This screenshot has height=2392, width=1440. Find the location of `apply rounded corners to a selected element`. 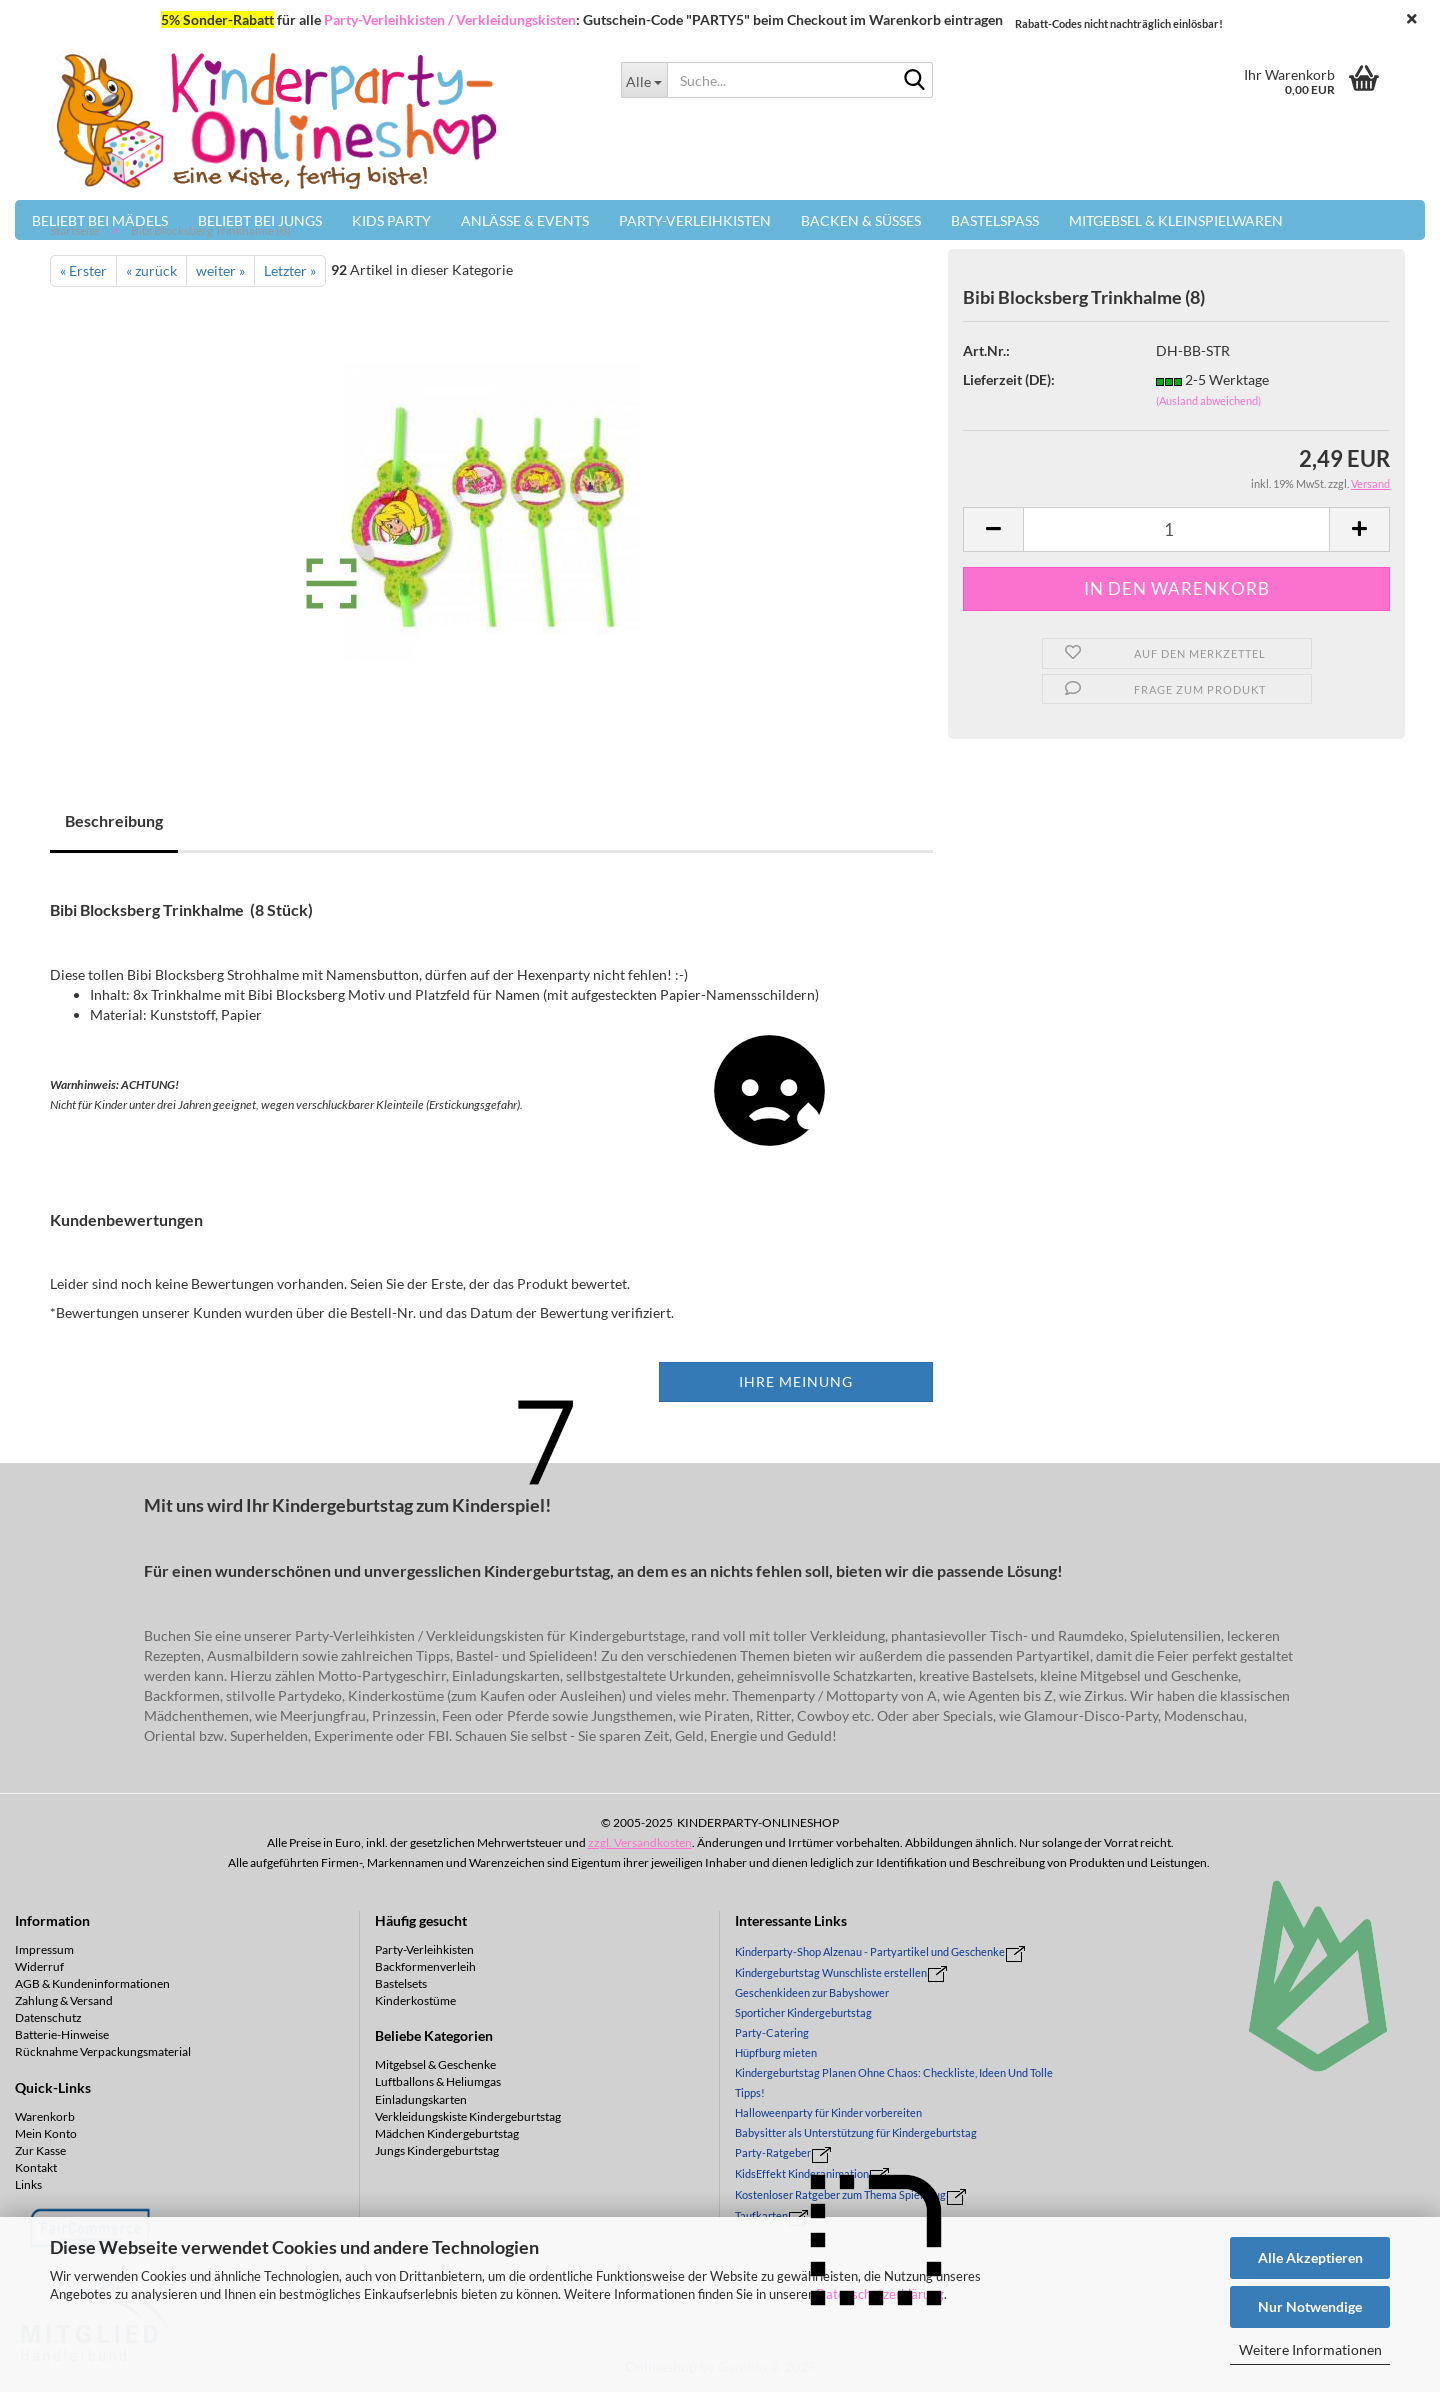

apply rounded corners to a selected element is located at coordinates (876, 2240).